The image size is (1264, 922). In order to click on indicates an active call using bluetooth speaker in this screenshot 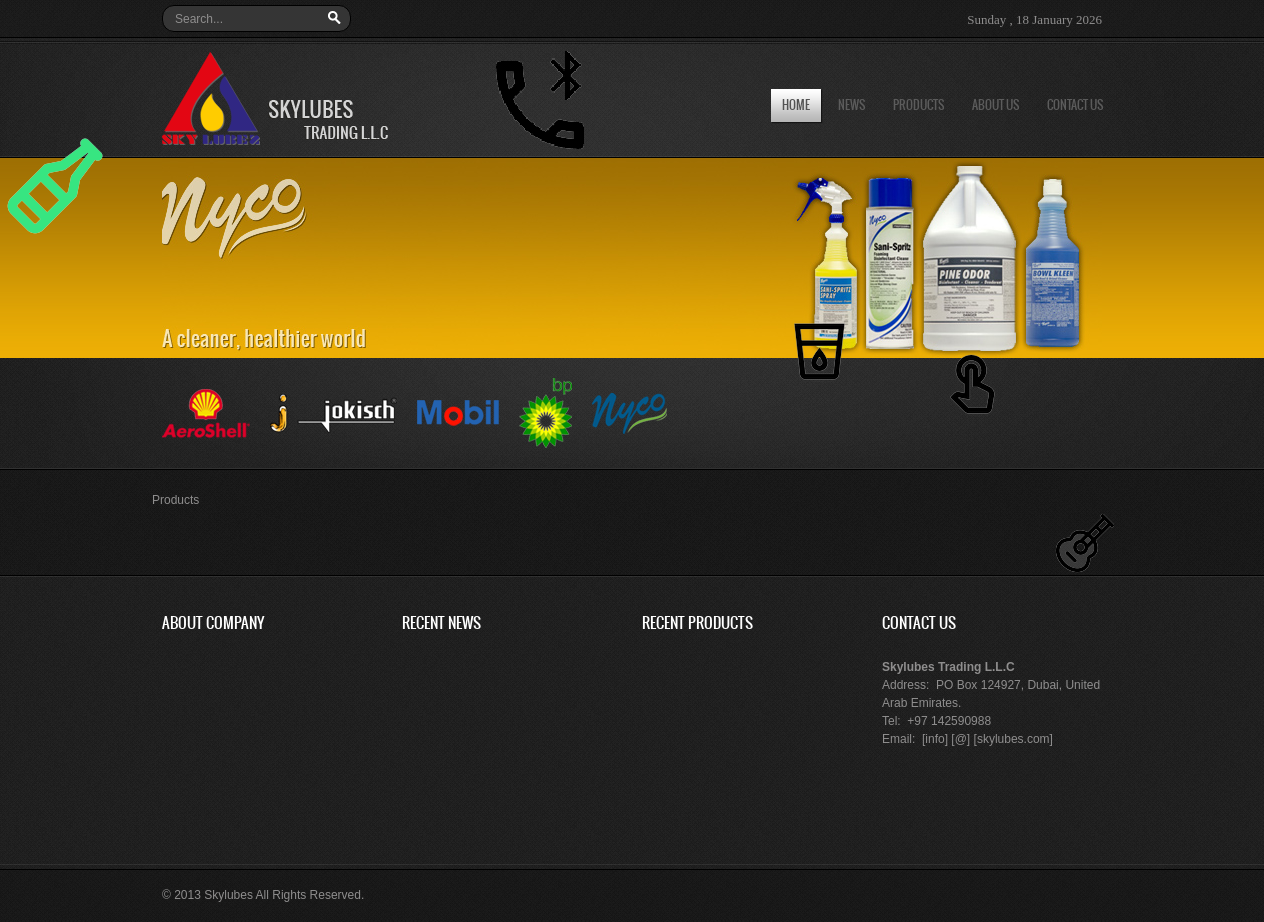, I will do `click(540, 105)`.